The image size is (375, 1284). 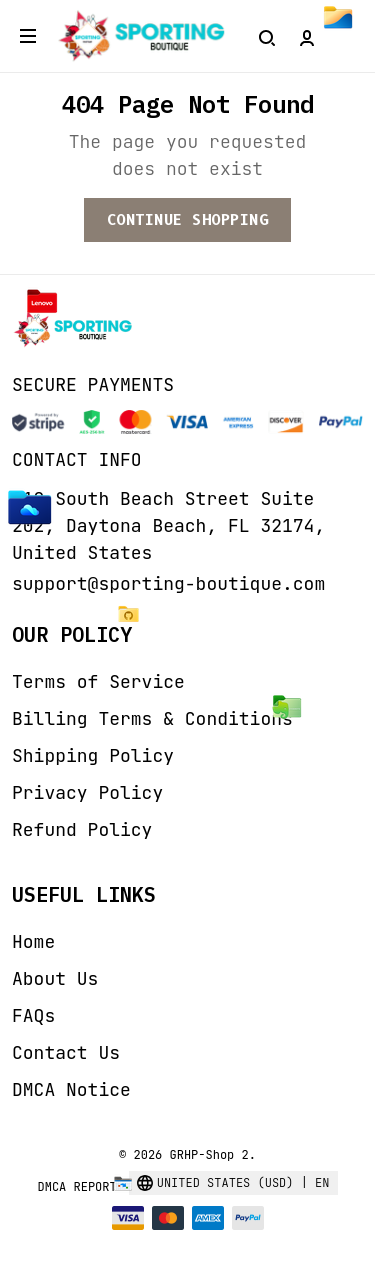 What do you see at coordinates (128, 614) in the screenshot?
I see `open folder containing github projects` at bounding box center [128, 614].